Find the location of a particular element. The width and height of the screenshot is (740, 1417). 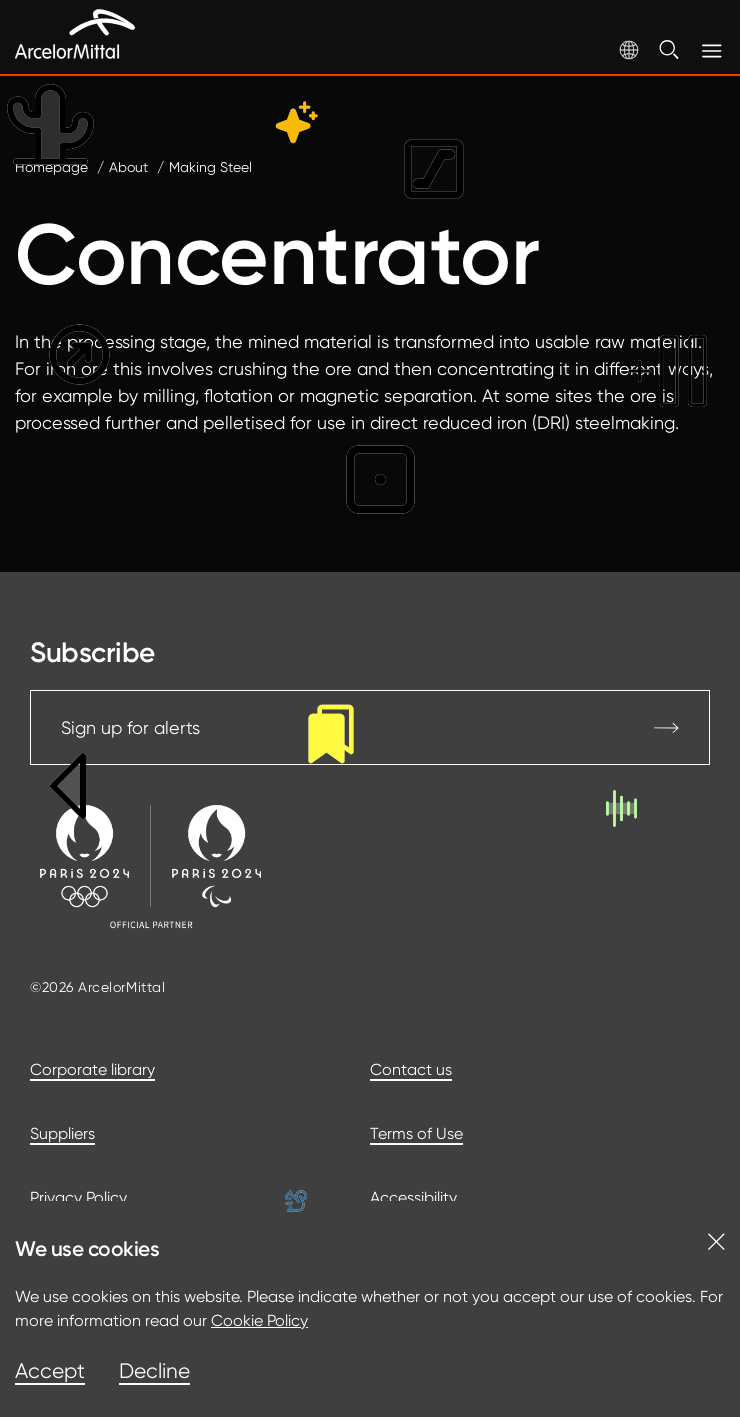

indicates desert or arid climate theme is located at coordinates (50, 127).